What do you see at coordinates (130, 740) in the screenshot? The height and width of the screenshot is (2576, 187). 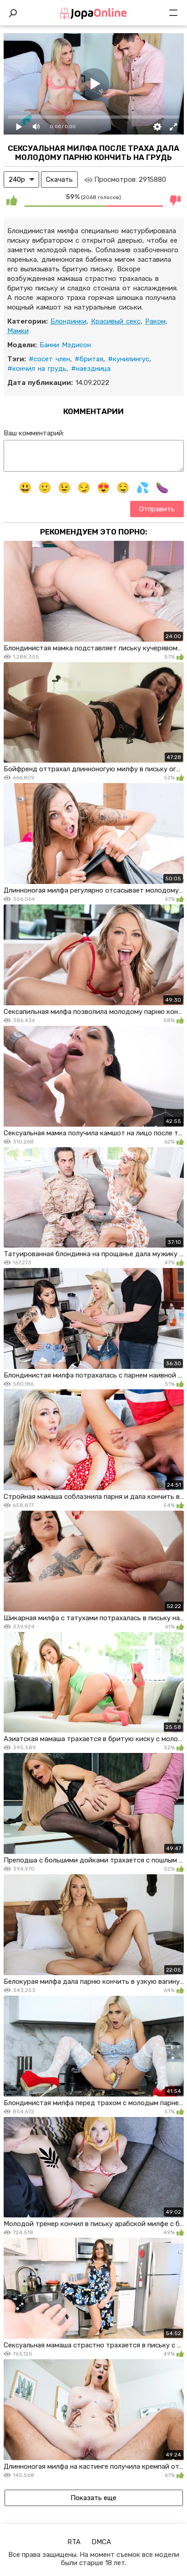 I see `indicates an impossible object or paradox concept` at bounding box center [130, 740].